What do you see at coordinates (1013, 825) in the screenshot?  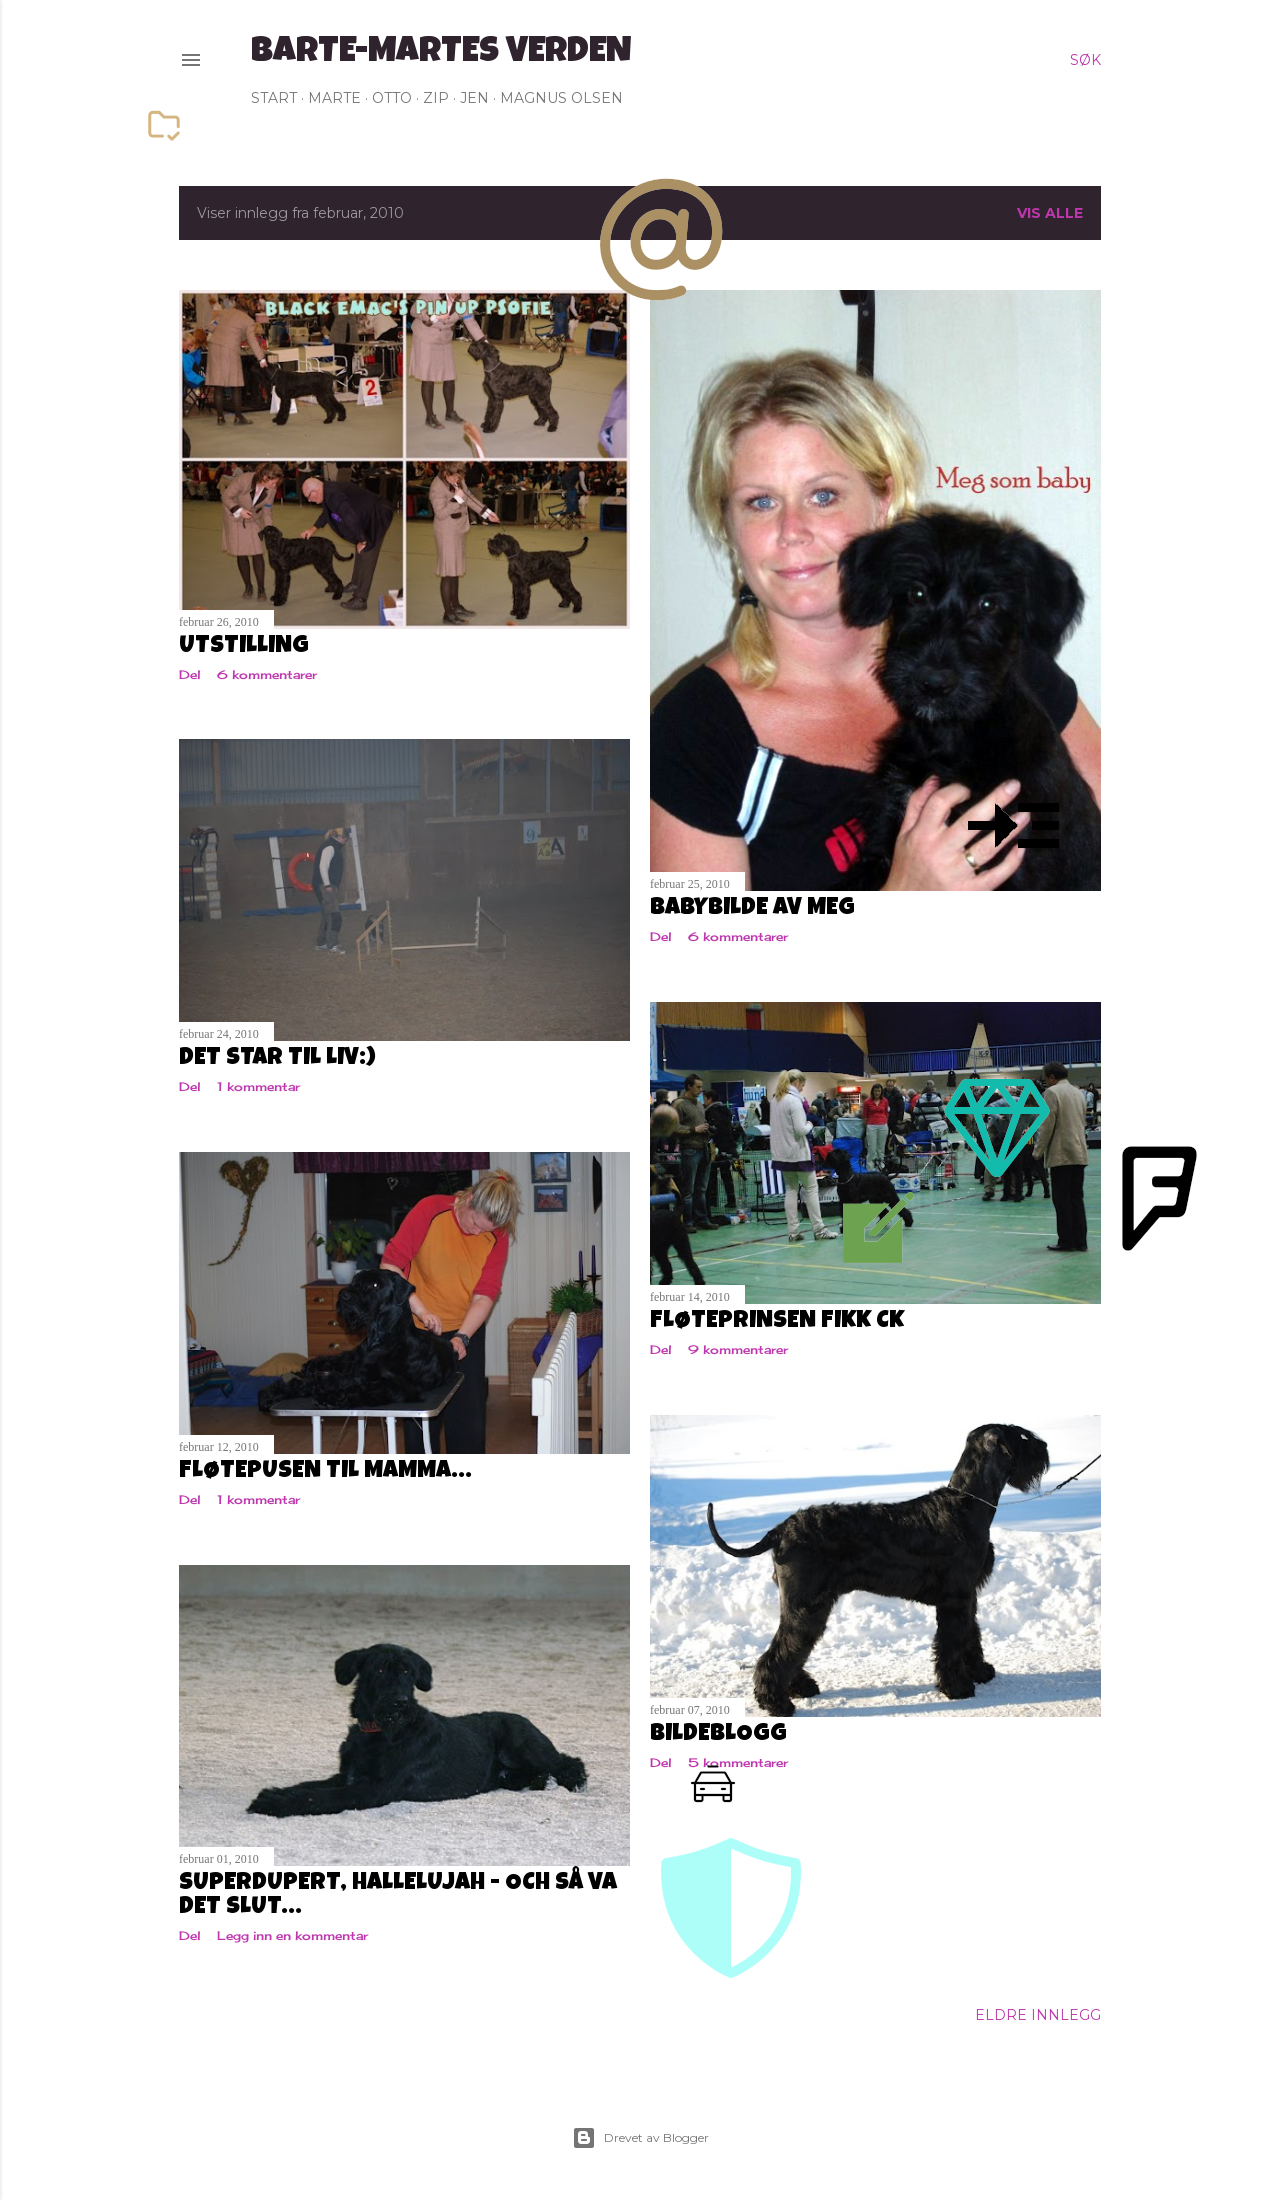 I see `expand to read more content` at bounding box center [1013, 825].